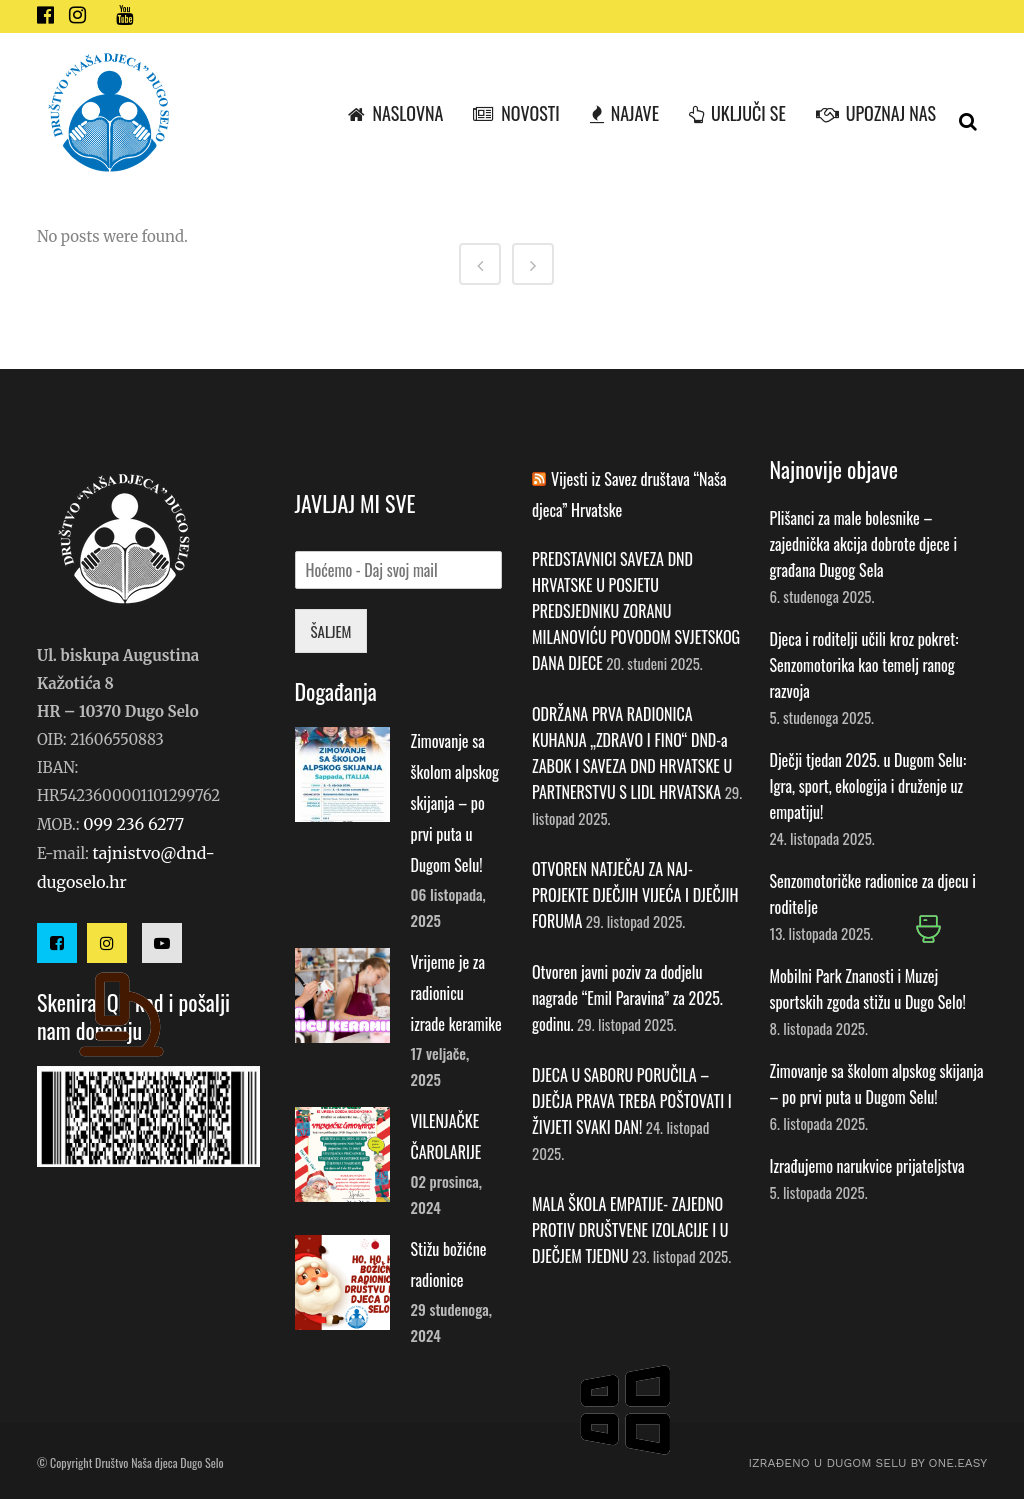 The image size is (1024, 1499). Describe the element at coordinates (629, 1410) in the screenshot. I see `open the windows start menu` at that location.